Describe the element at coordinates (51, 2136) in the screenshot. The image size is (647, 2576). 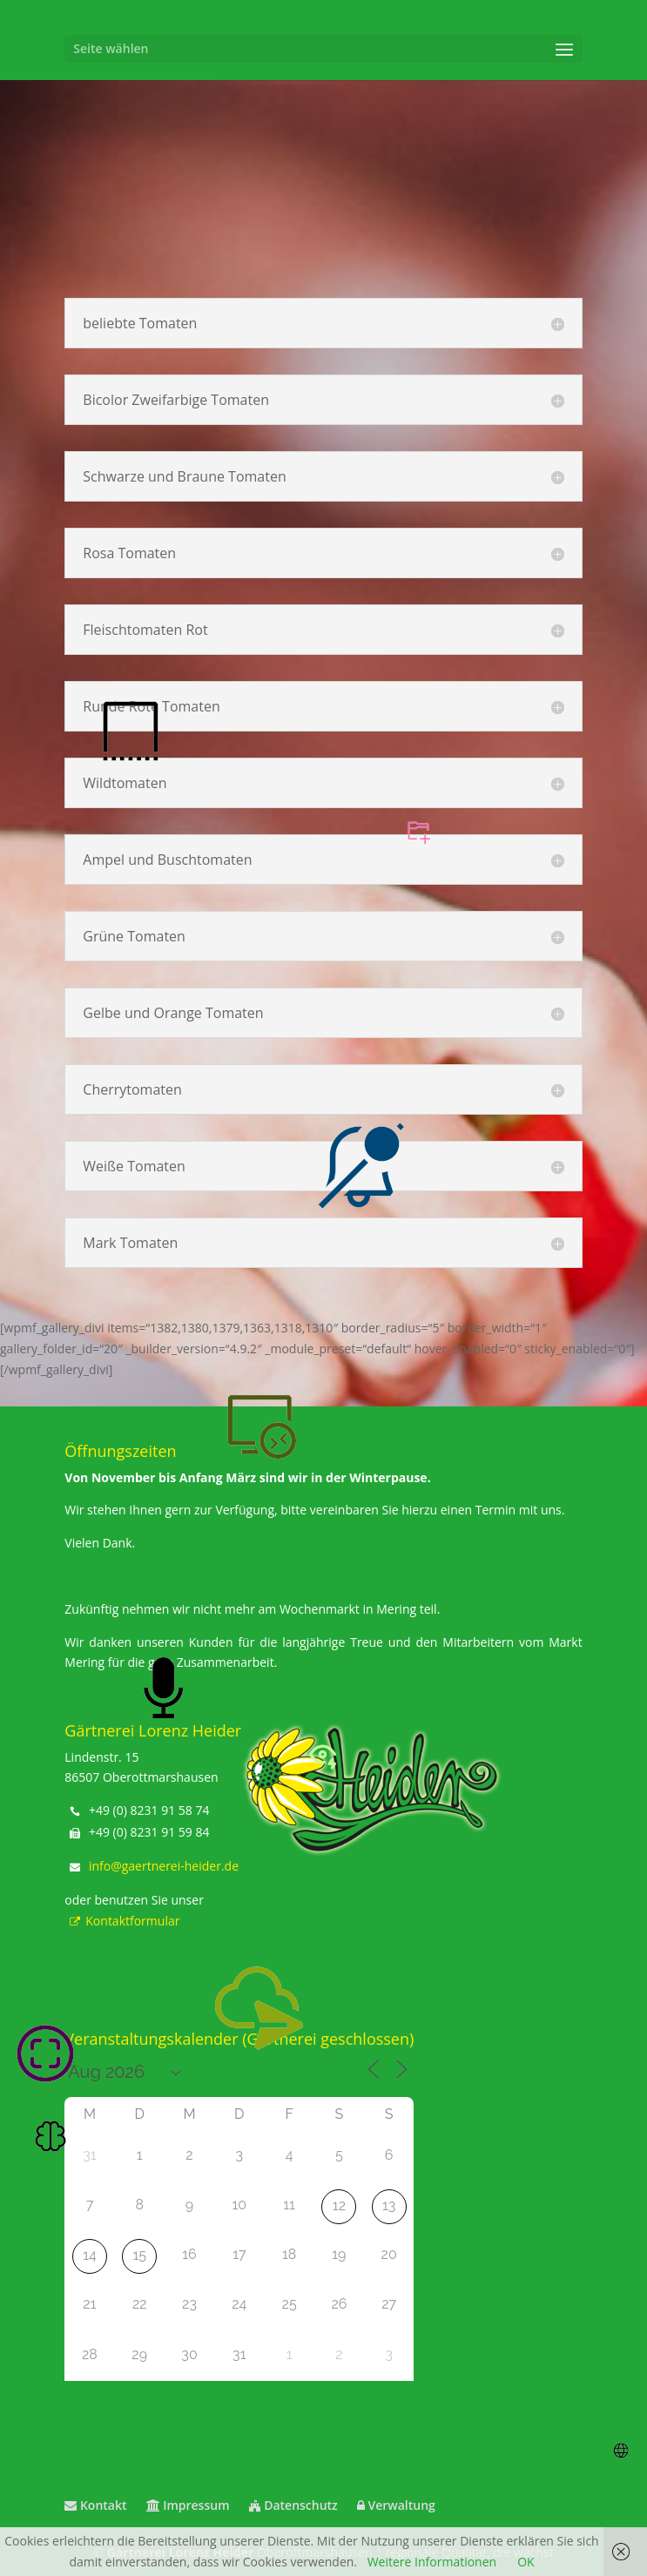
I see `indicates AI or system is processing a request` at that location.